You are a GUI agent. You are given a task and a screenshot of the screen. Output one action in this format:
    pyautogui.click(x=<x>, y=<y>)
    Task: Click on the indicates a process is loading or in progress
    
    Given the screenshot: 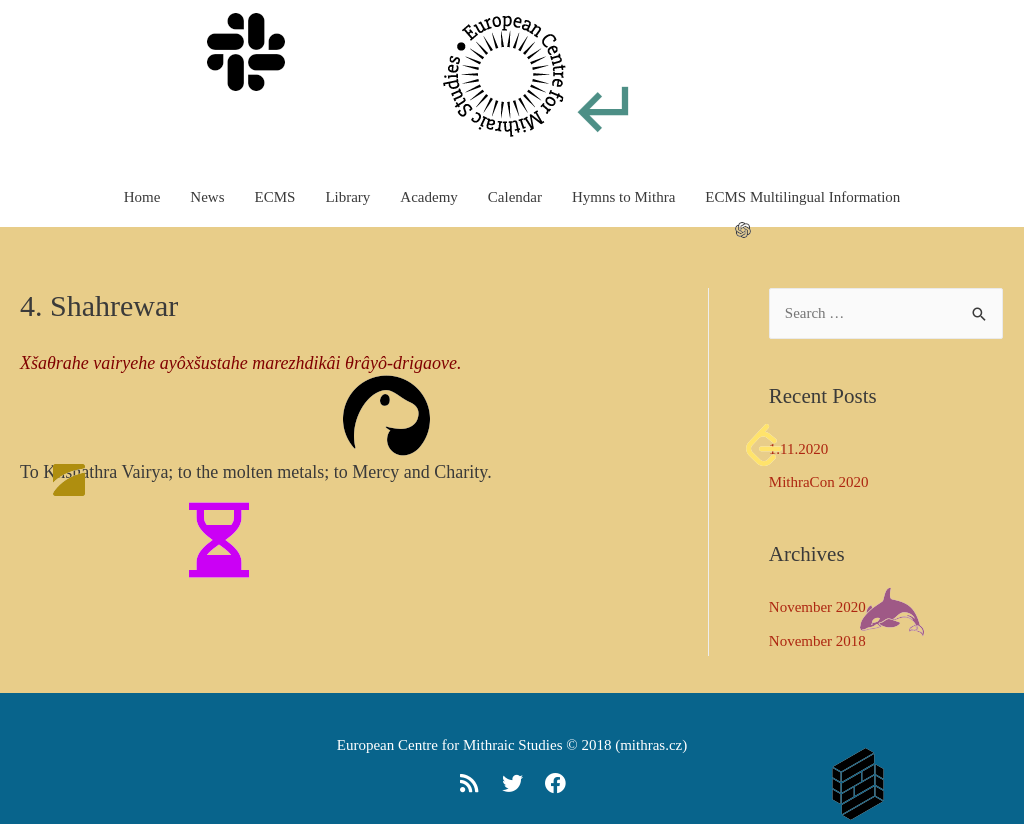 What is the action you would take?
    pyautogui.click(x=219, y=540)
    